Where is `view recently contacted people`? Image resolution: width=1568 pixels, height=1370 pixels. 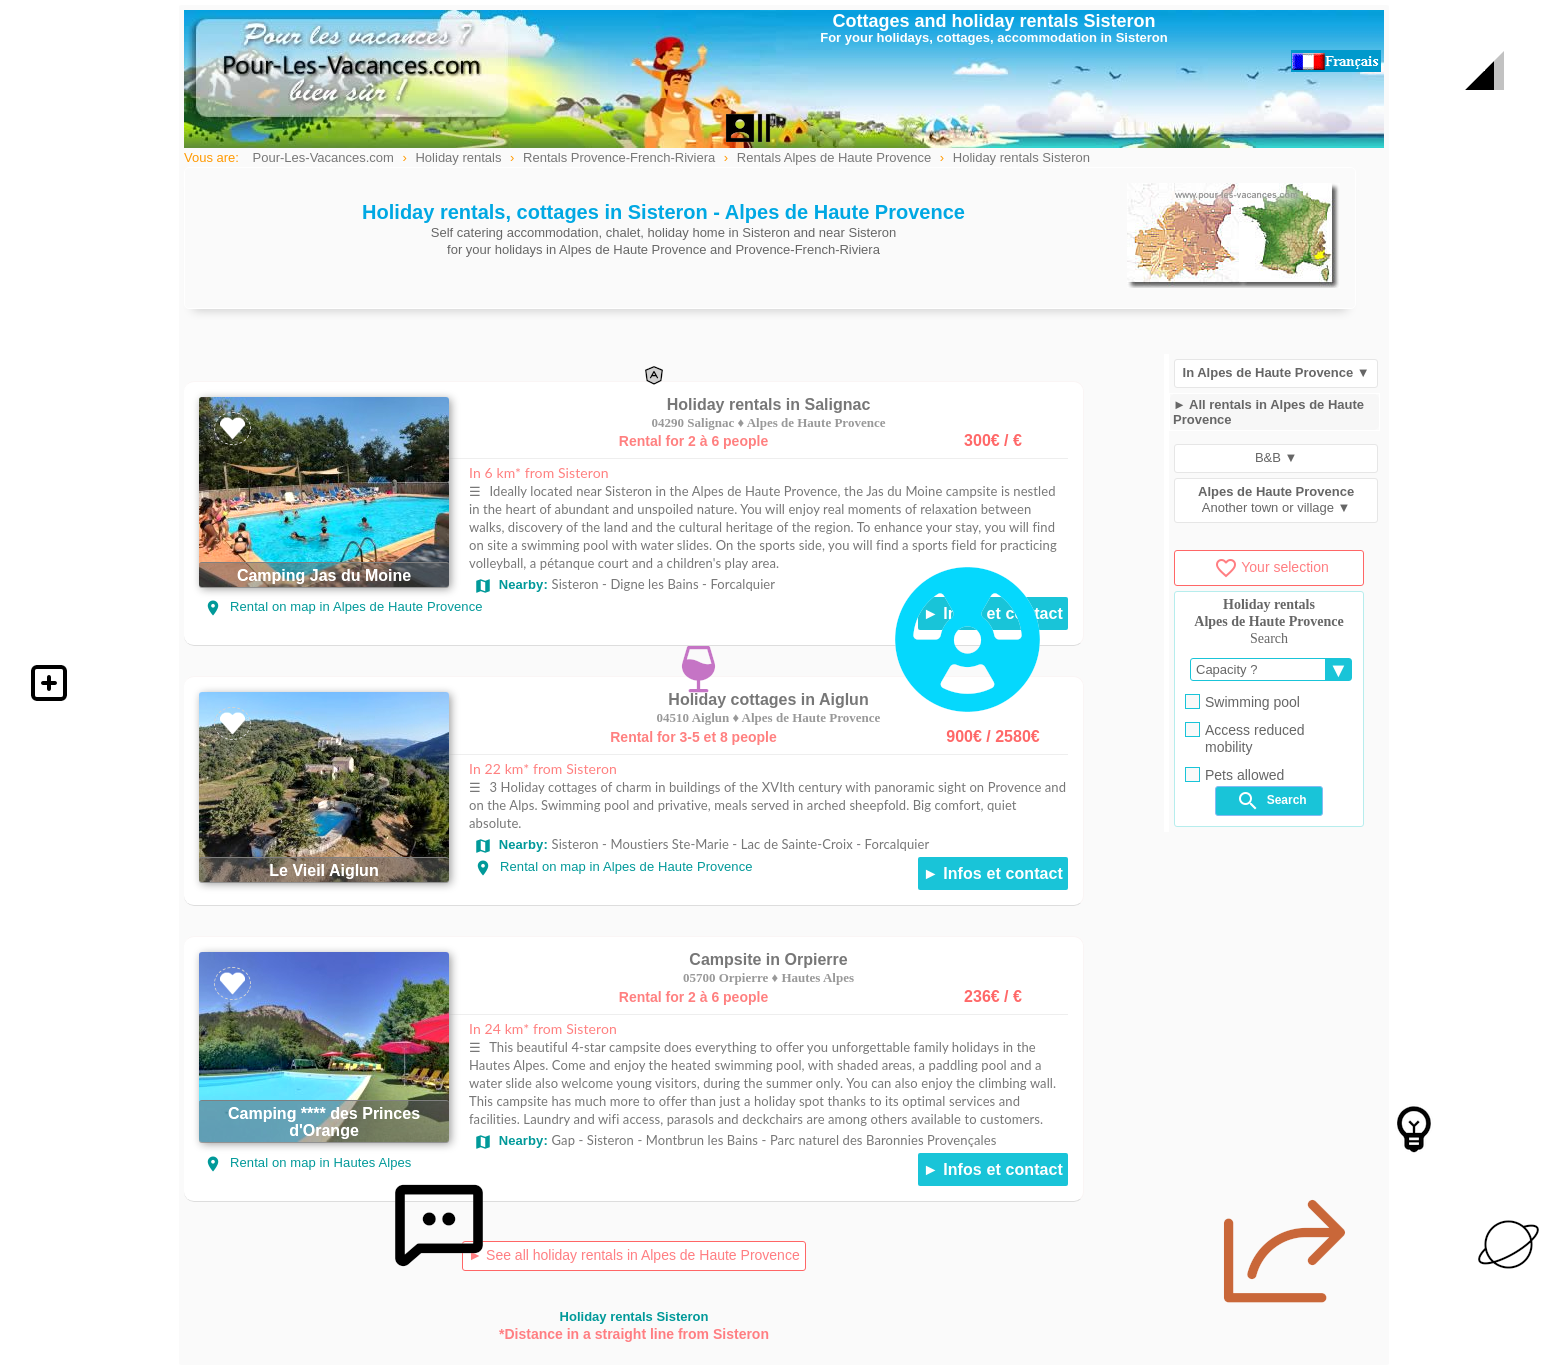
view recently contacted people is located at coordinates (748, 128).